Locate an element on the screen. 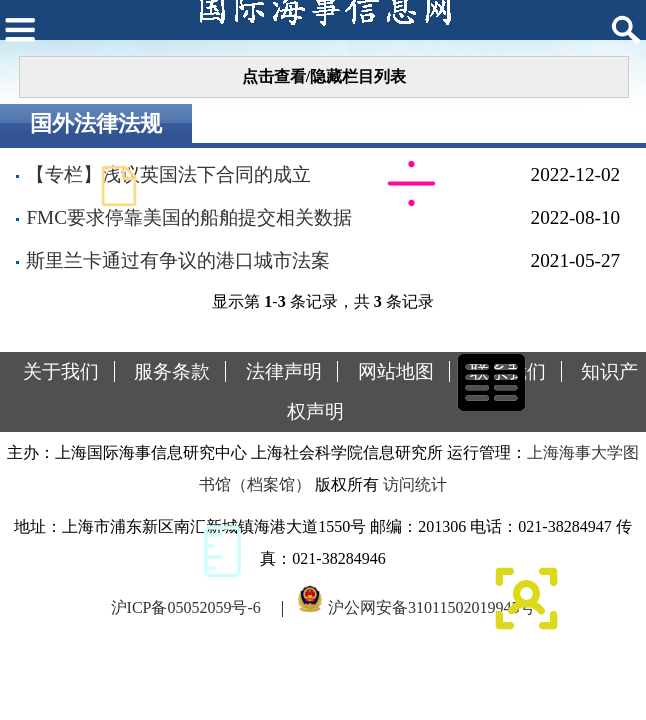  focus on current user profile is located at coordinates (526, 598).